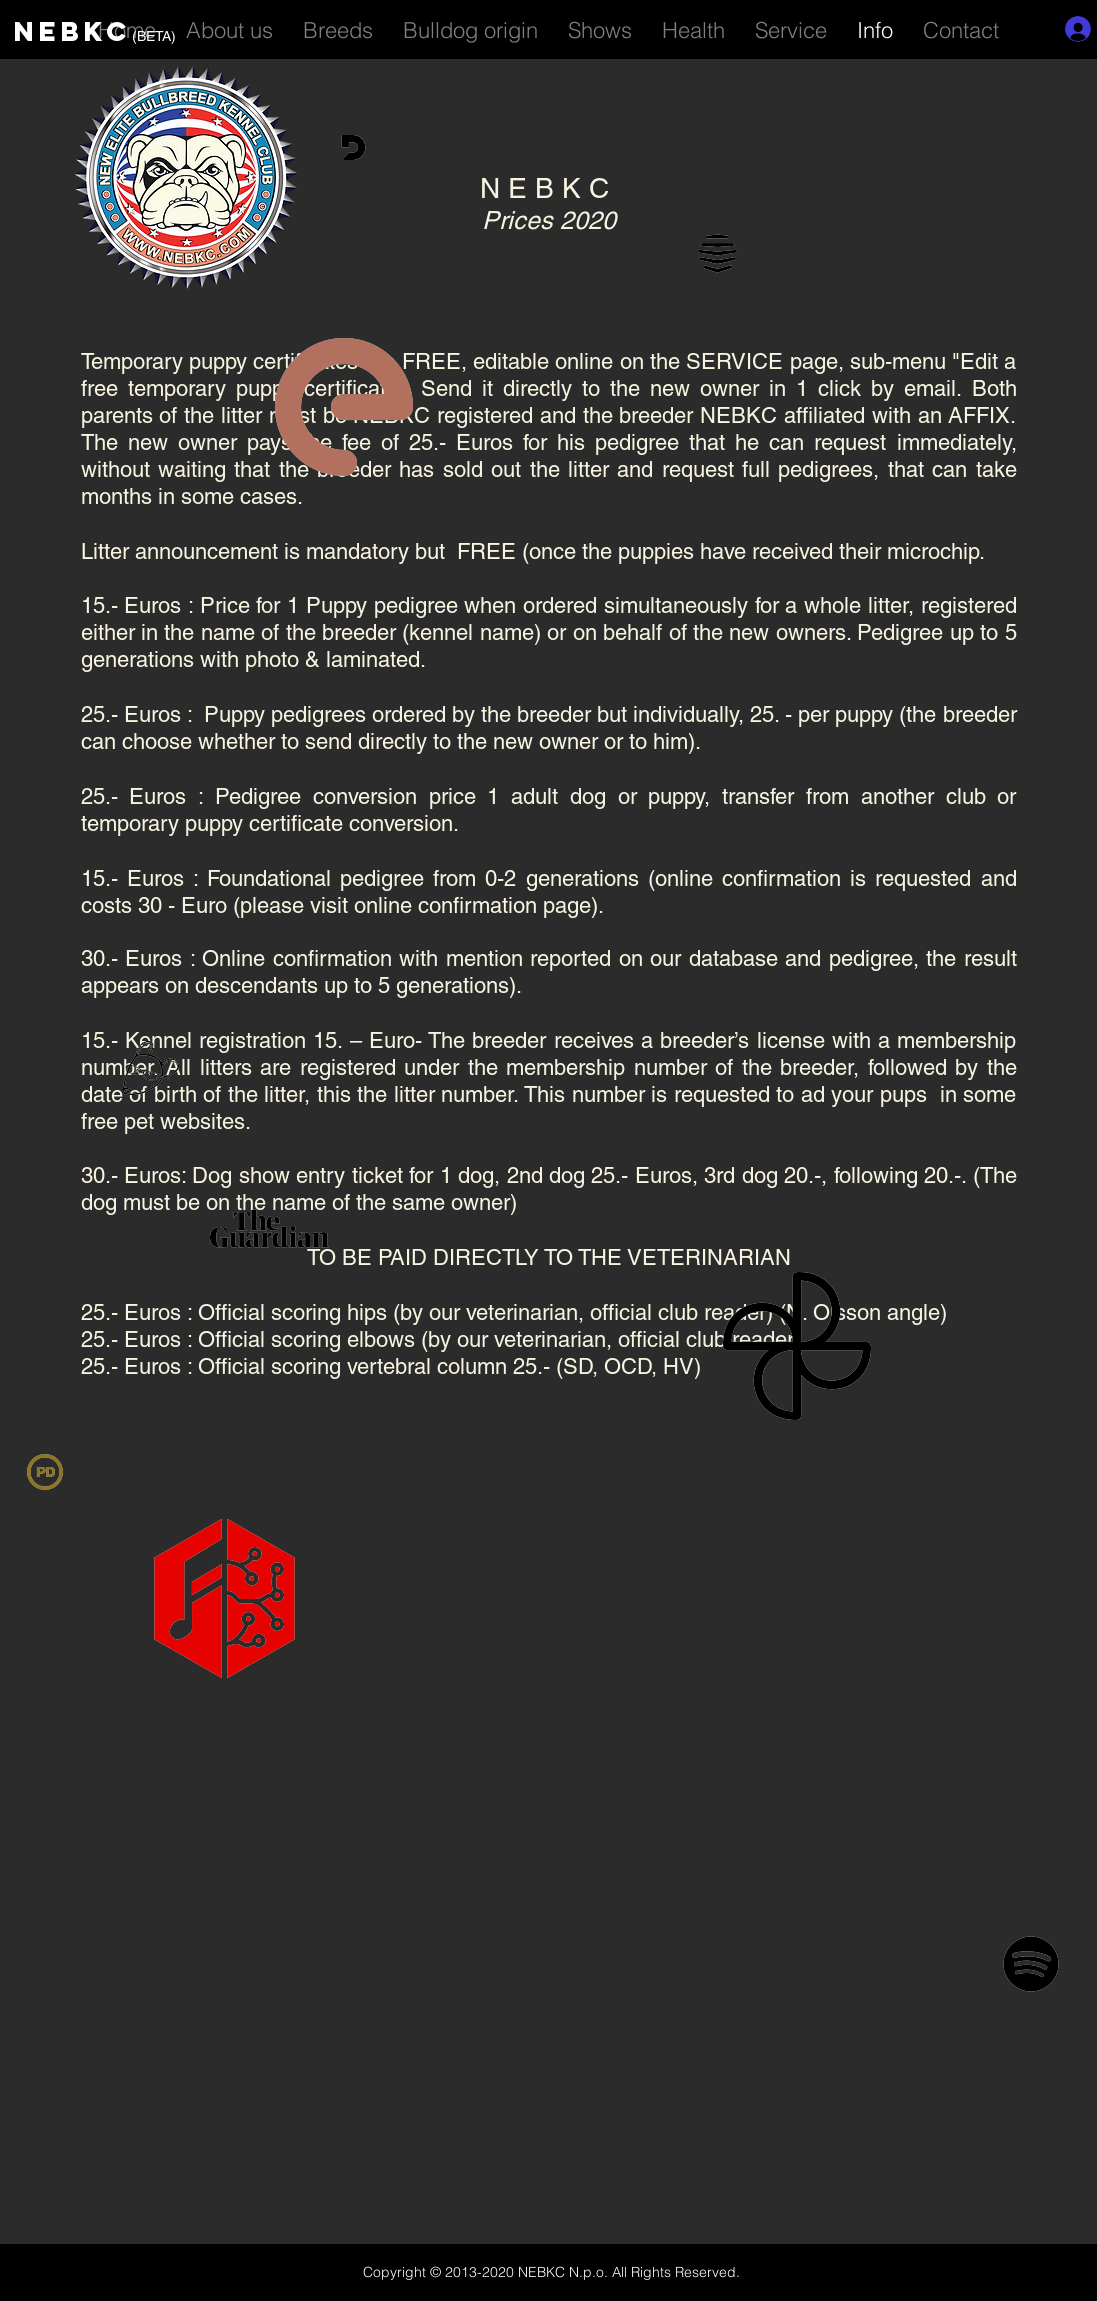 The image size is (1097, 2301). I want to click on indicates public domain content, so click(45, 1472).